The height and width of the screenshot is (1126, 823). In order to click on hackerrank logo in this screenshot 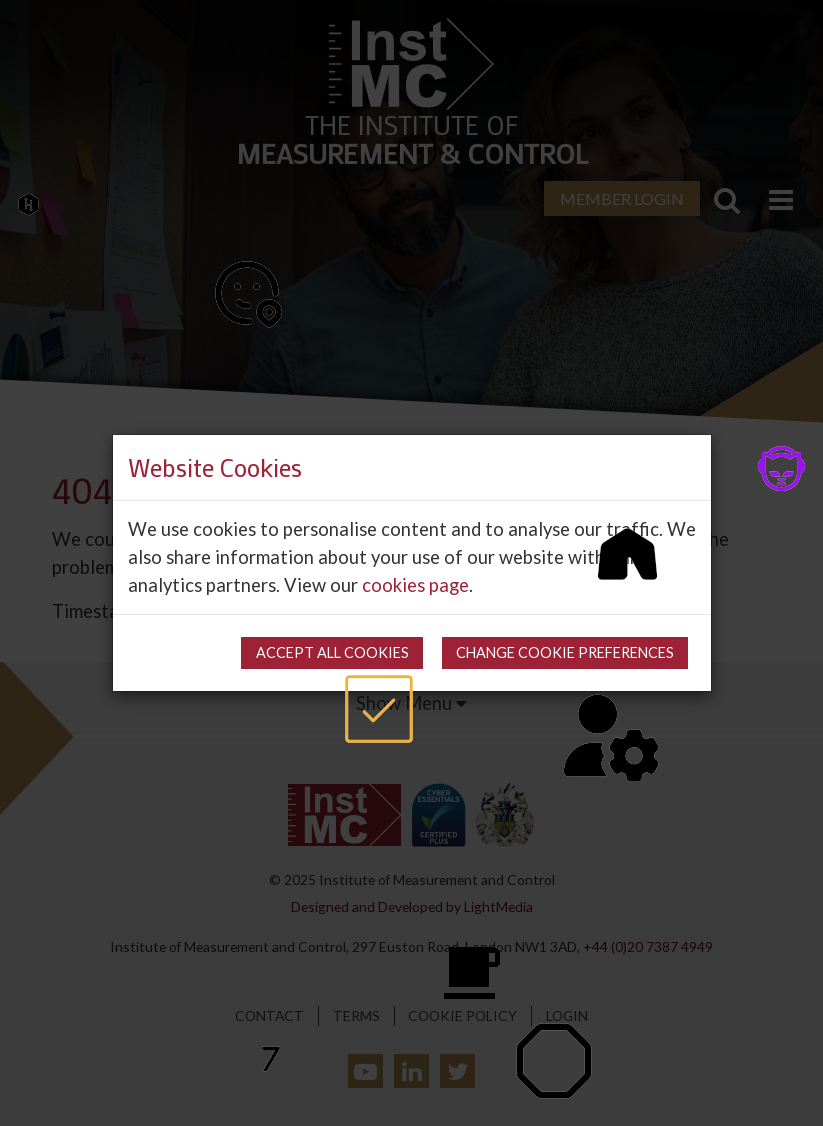, I will do `click(28, 204)`.